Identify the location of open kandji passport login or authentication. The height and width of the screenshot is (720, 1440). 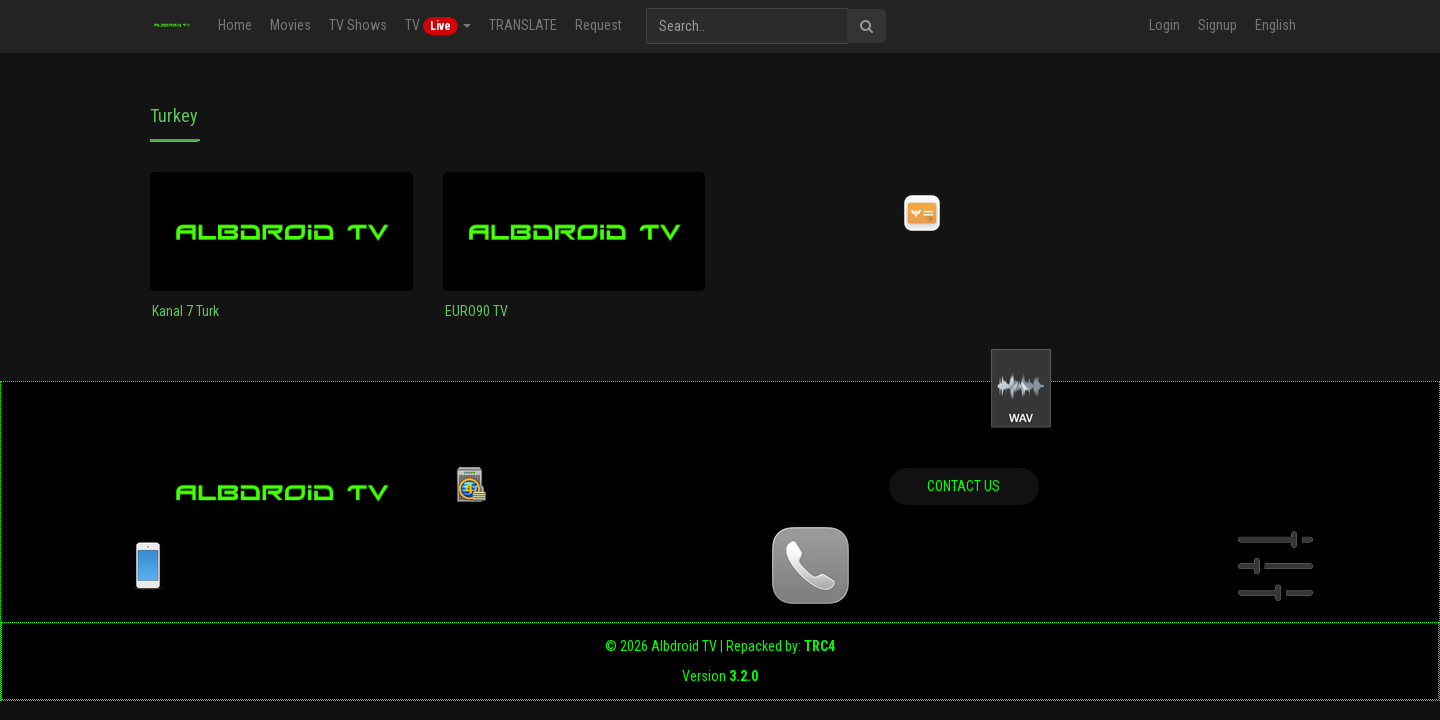
(922, 213).